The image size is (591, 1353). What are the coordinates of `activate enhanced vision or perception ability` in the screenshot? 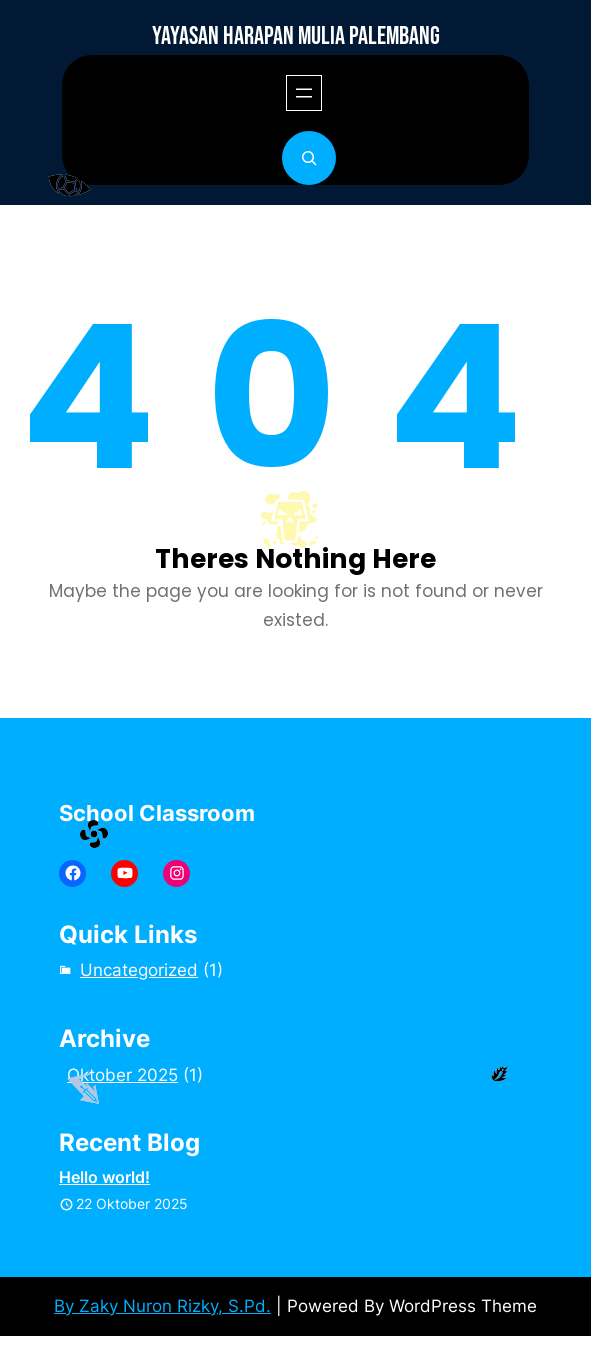 It's located at (69, 186).